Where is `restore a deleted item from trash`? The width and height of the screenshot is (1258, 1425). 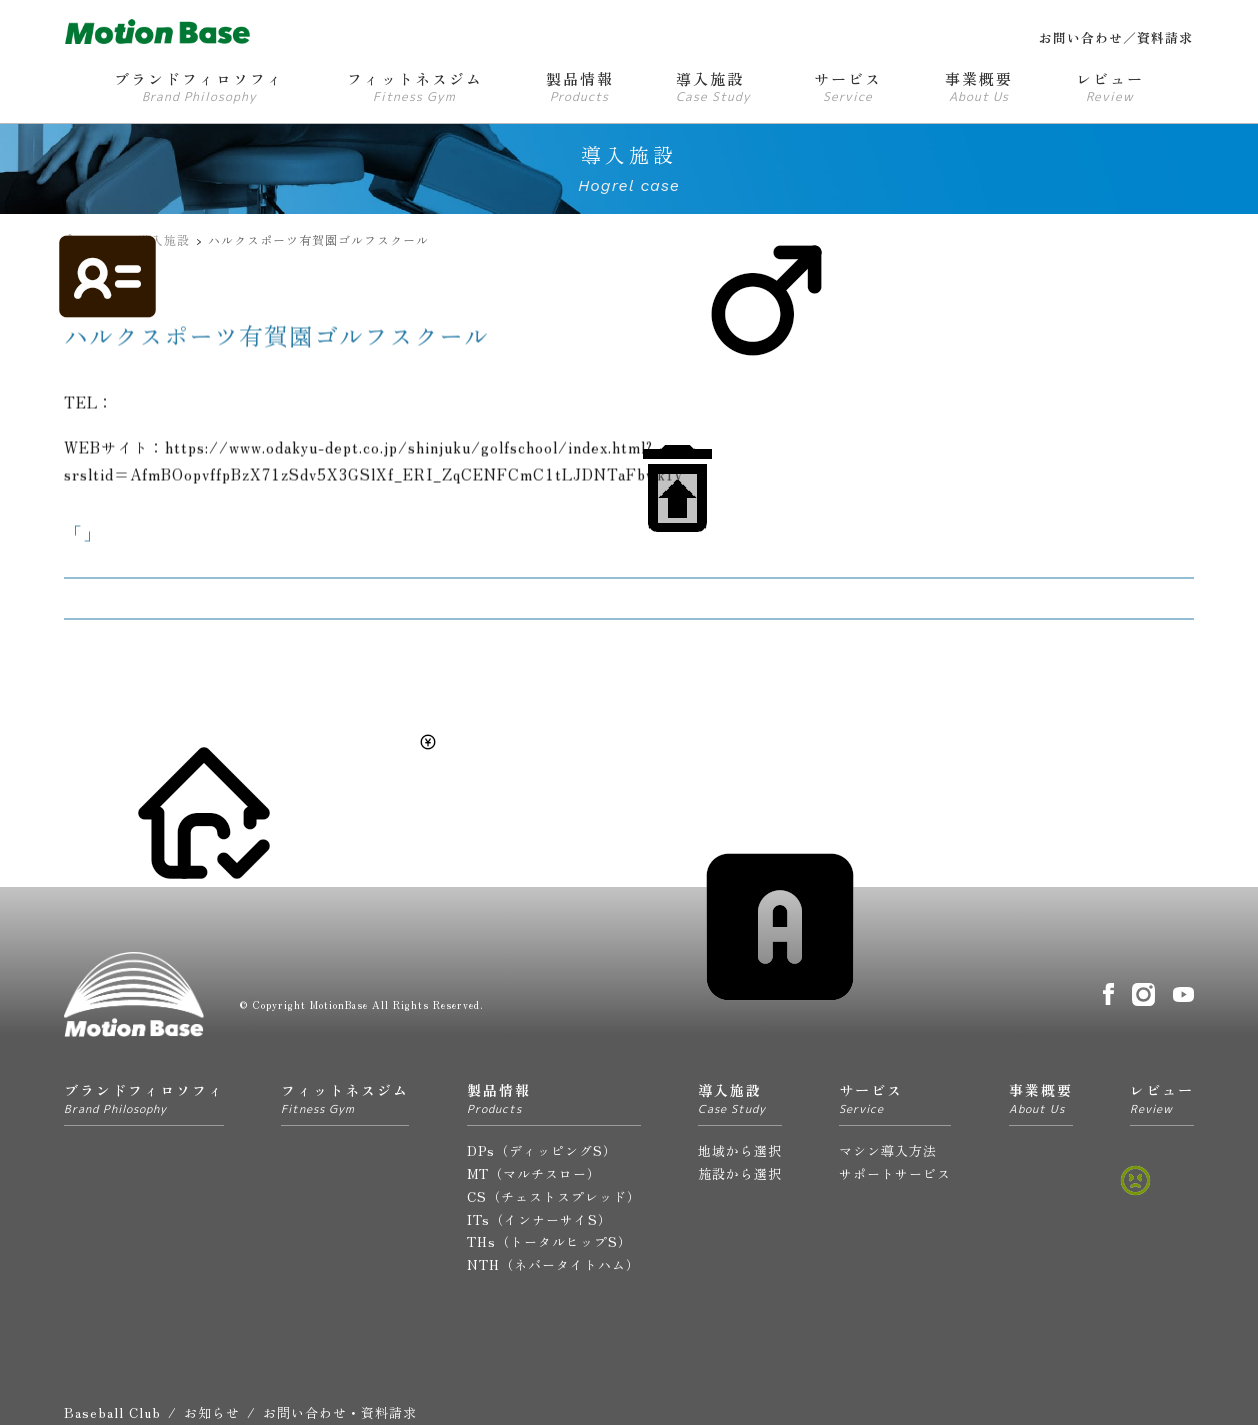
restore a deleted item from trash is located at coordinates (677, 488).